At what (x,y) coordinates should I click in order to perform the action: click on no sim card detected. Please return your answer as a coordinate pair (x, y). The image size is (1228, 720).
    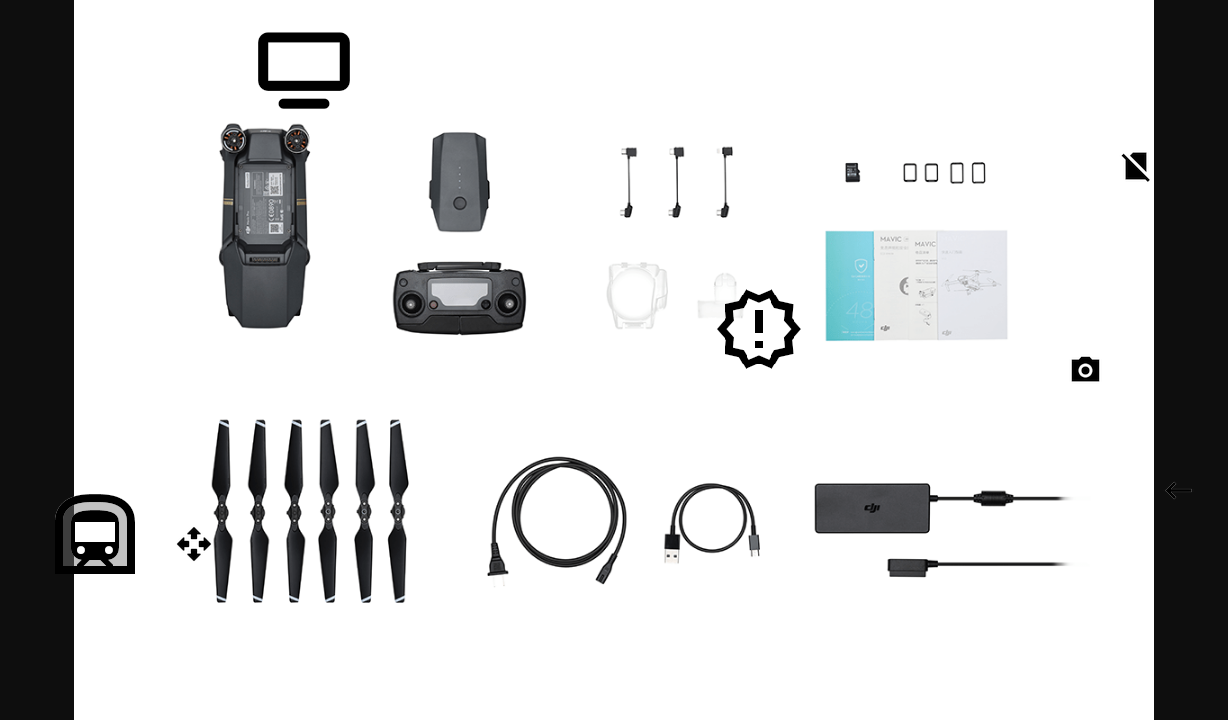
    Looking at the image, I should click on (1136, 166).